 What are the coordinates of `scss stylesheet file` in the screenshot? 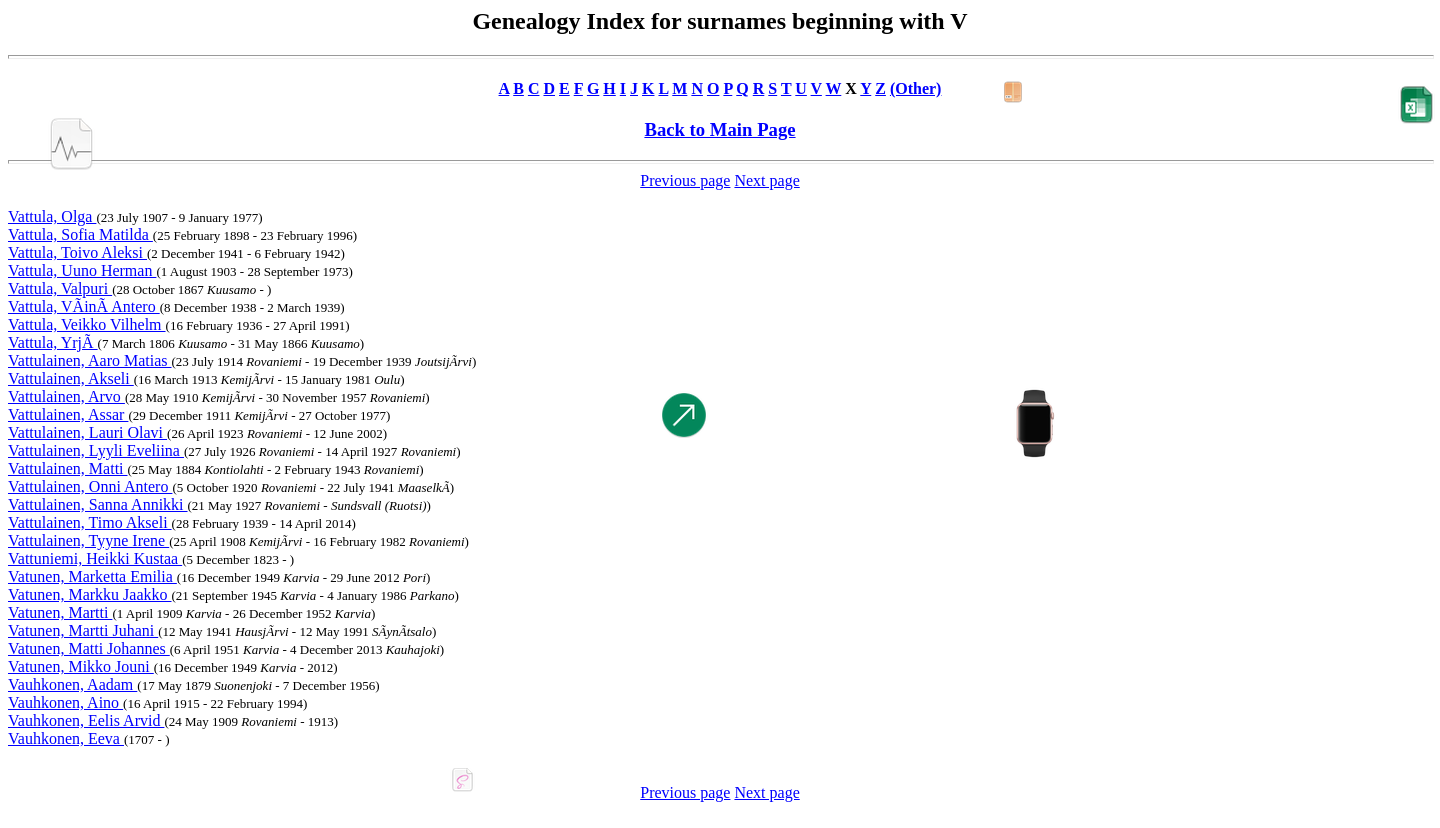 It's located at (462, 779).